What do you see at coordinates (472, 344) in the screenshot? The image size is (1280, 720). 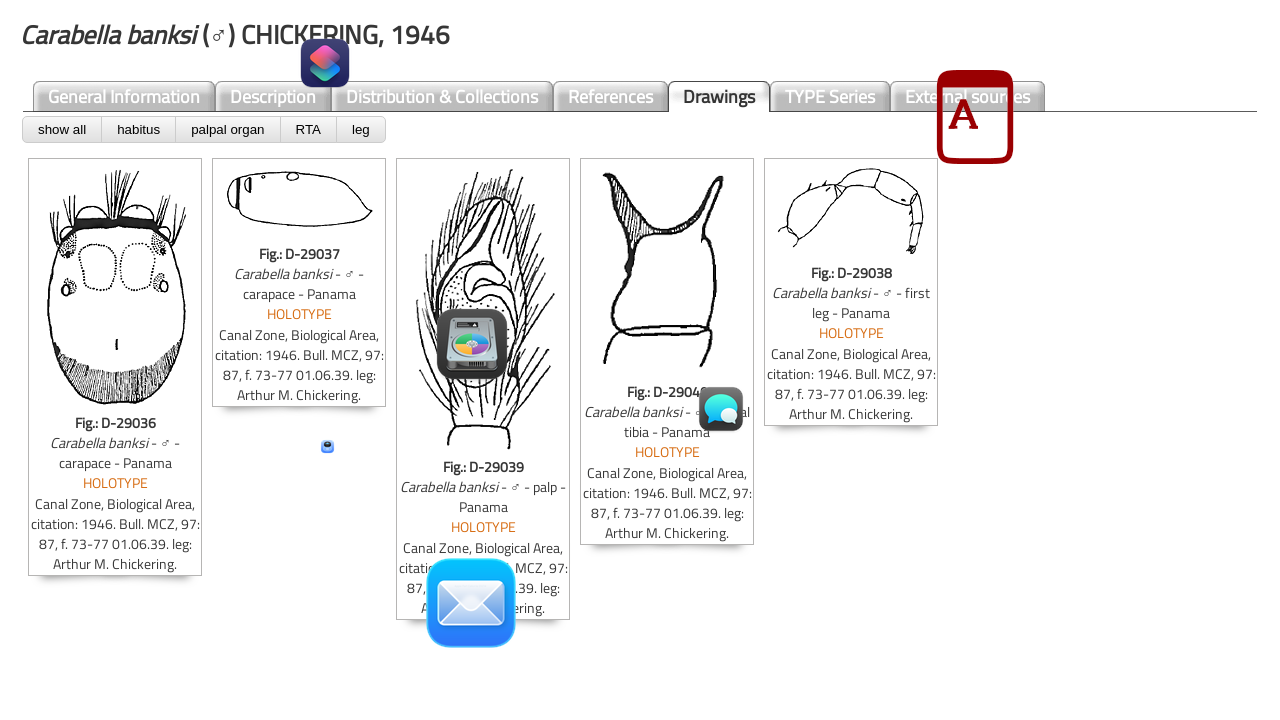 I see `open disk usage analyzer` at bounding box center [472, 344].